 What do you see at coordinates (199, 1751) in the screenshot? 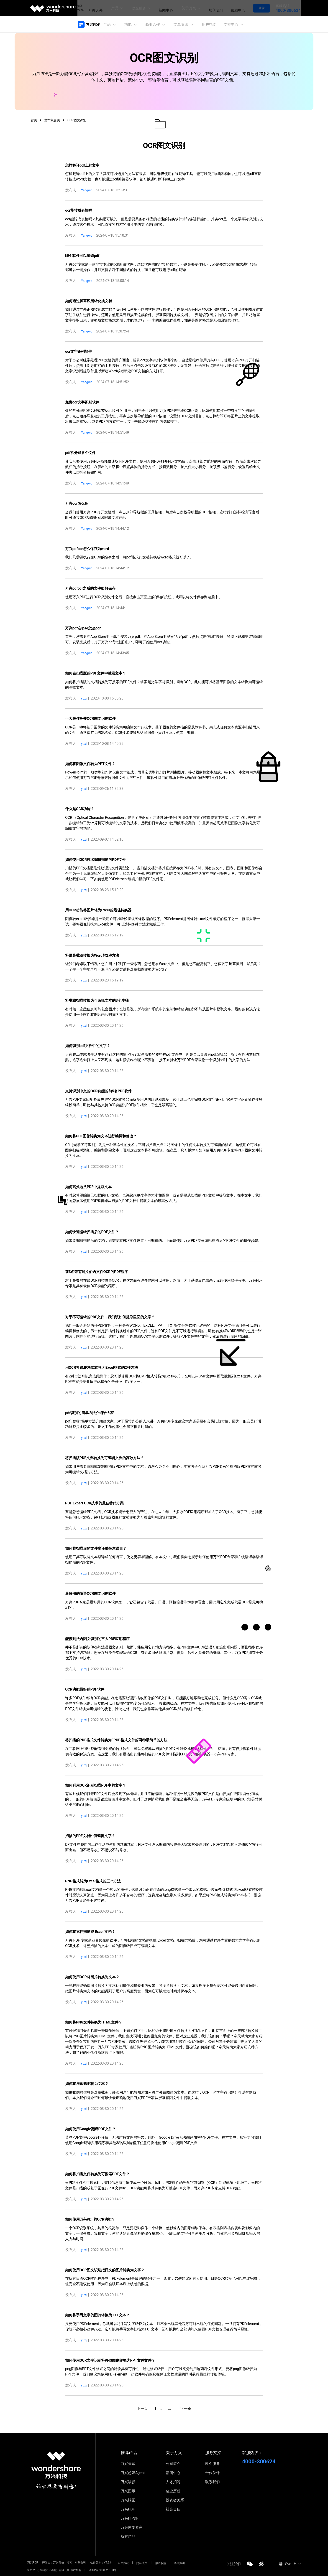
I see `access measurement tools` at bounding box center [199, 1751].